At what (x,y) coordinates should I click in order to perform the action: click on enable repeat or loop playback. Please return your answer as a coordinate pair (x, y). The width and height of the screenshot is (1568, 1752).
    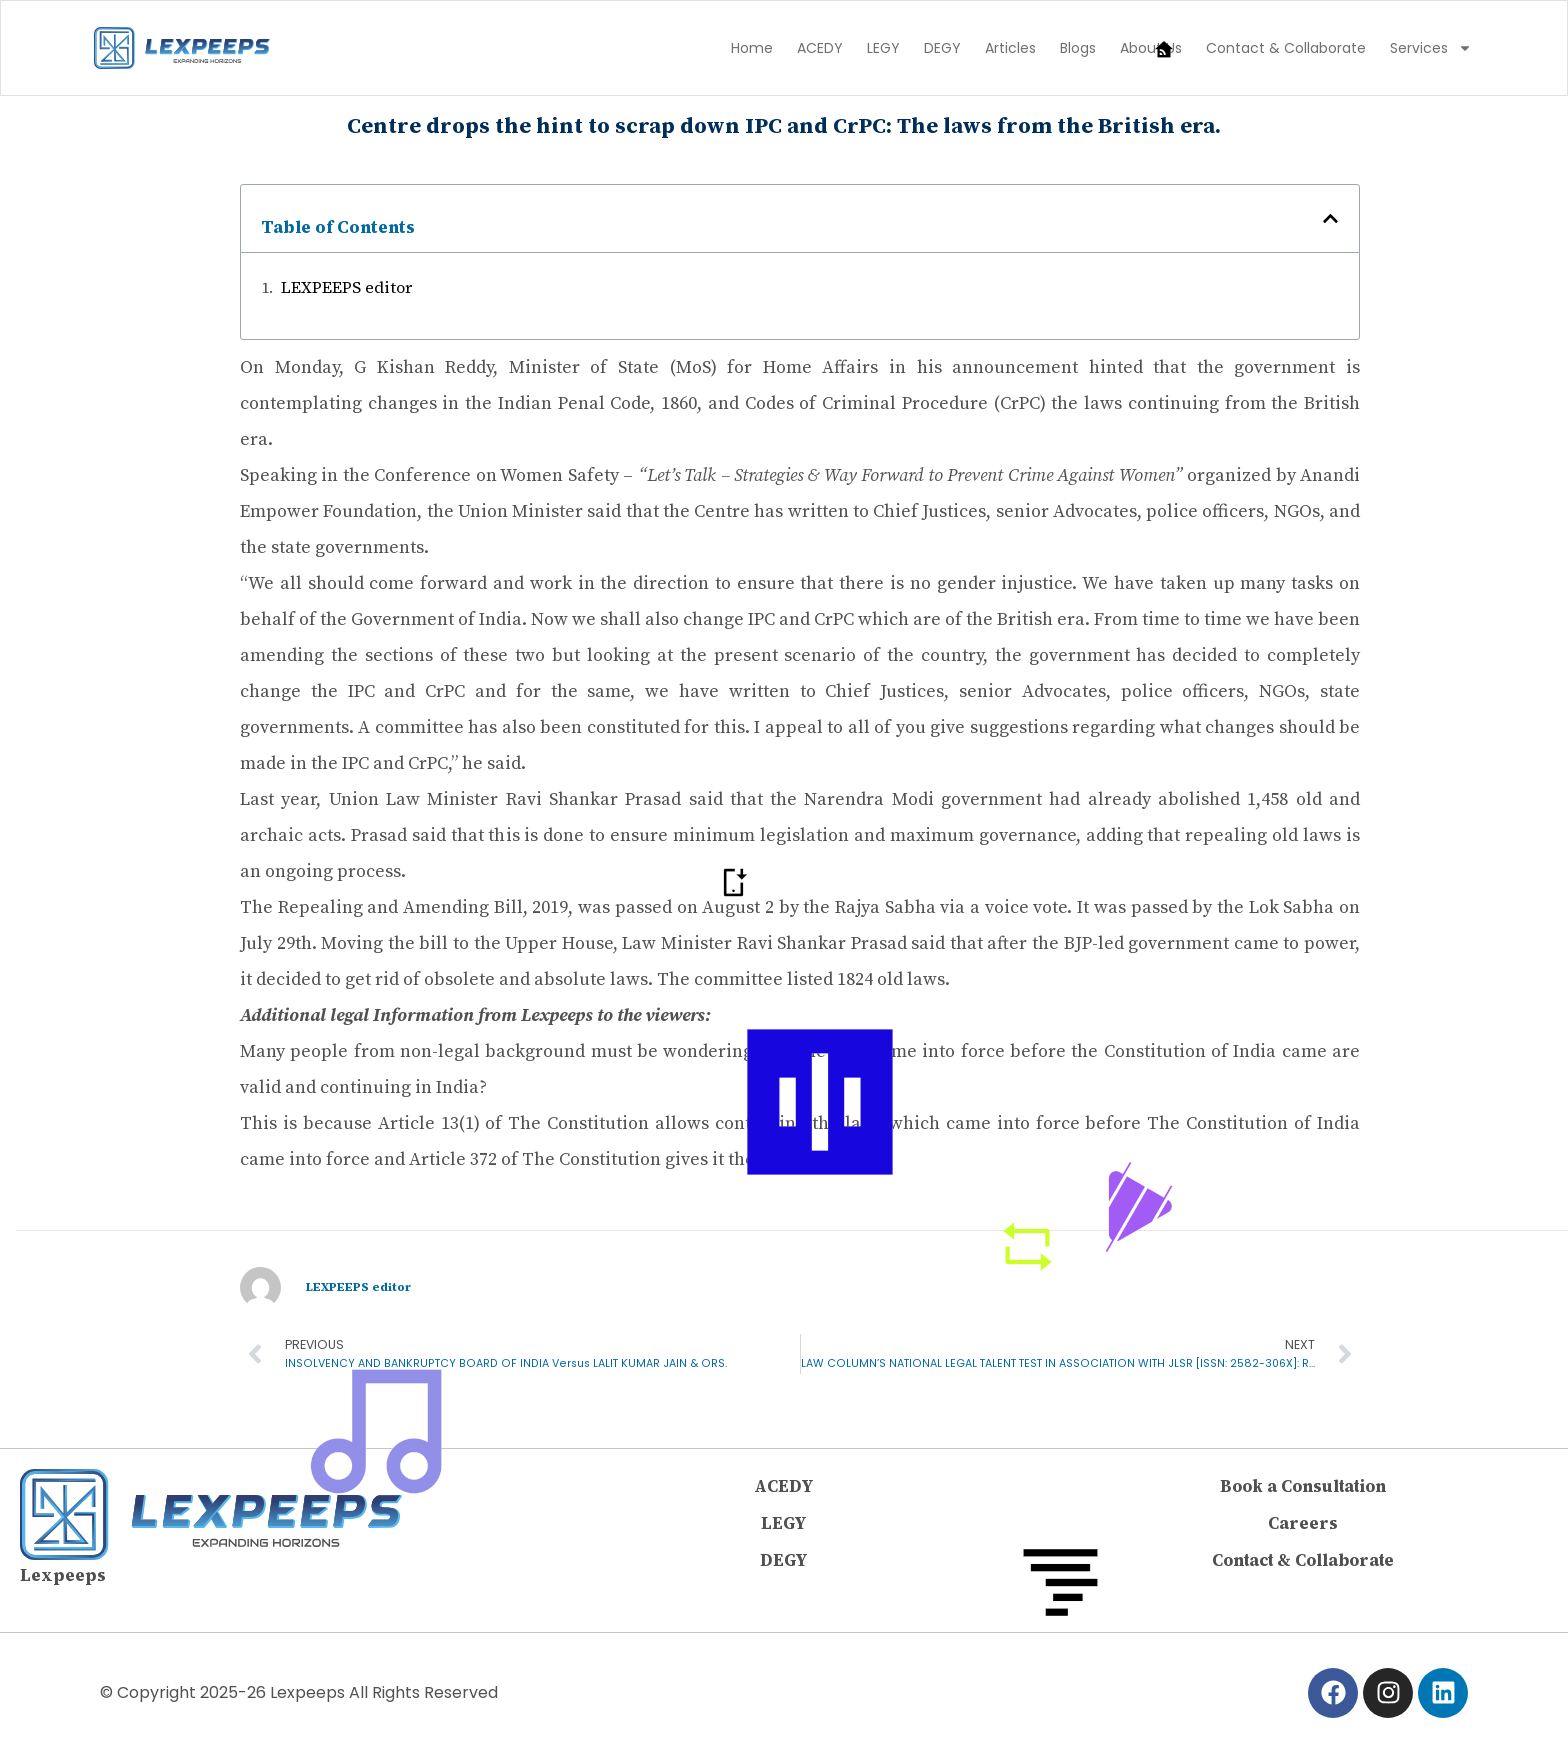
    Looking at the image, I should click on (1027, 1246).